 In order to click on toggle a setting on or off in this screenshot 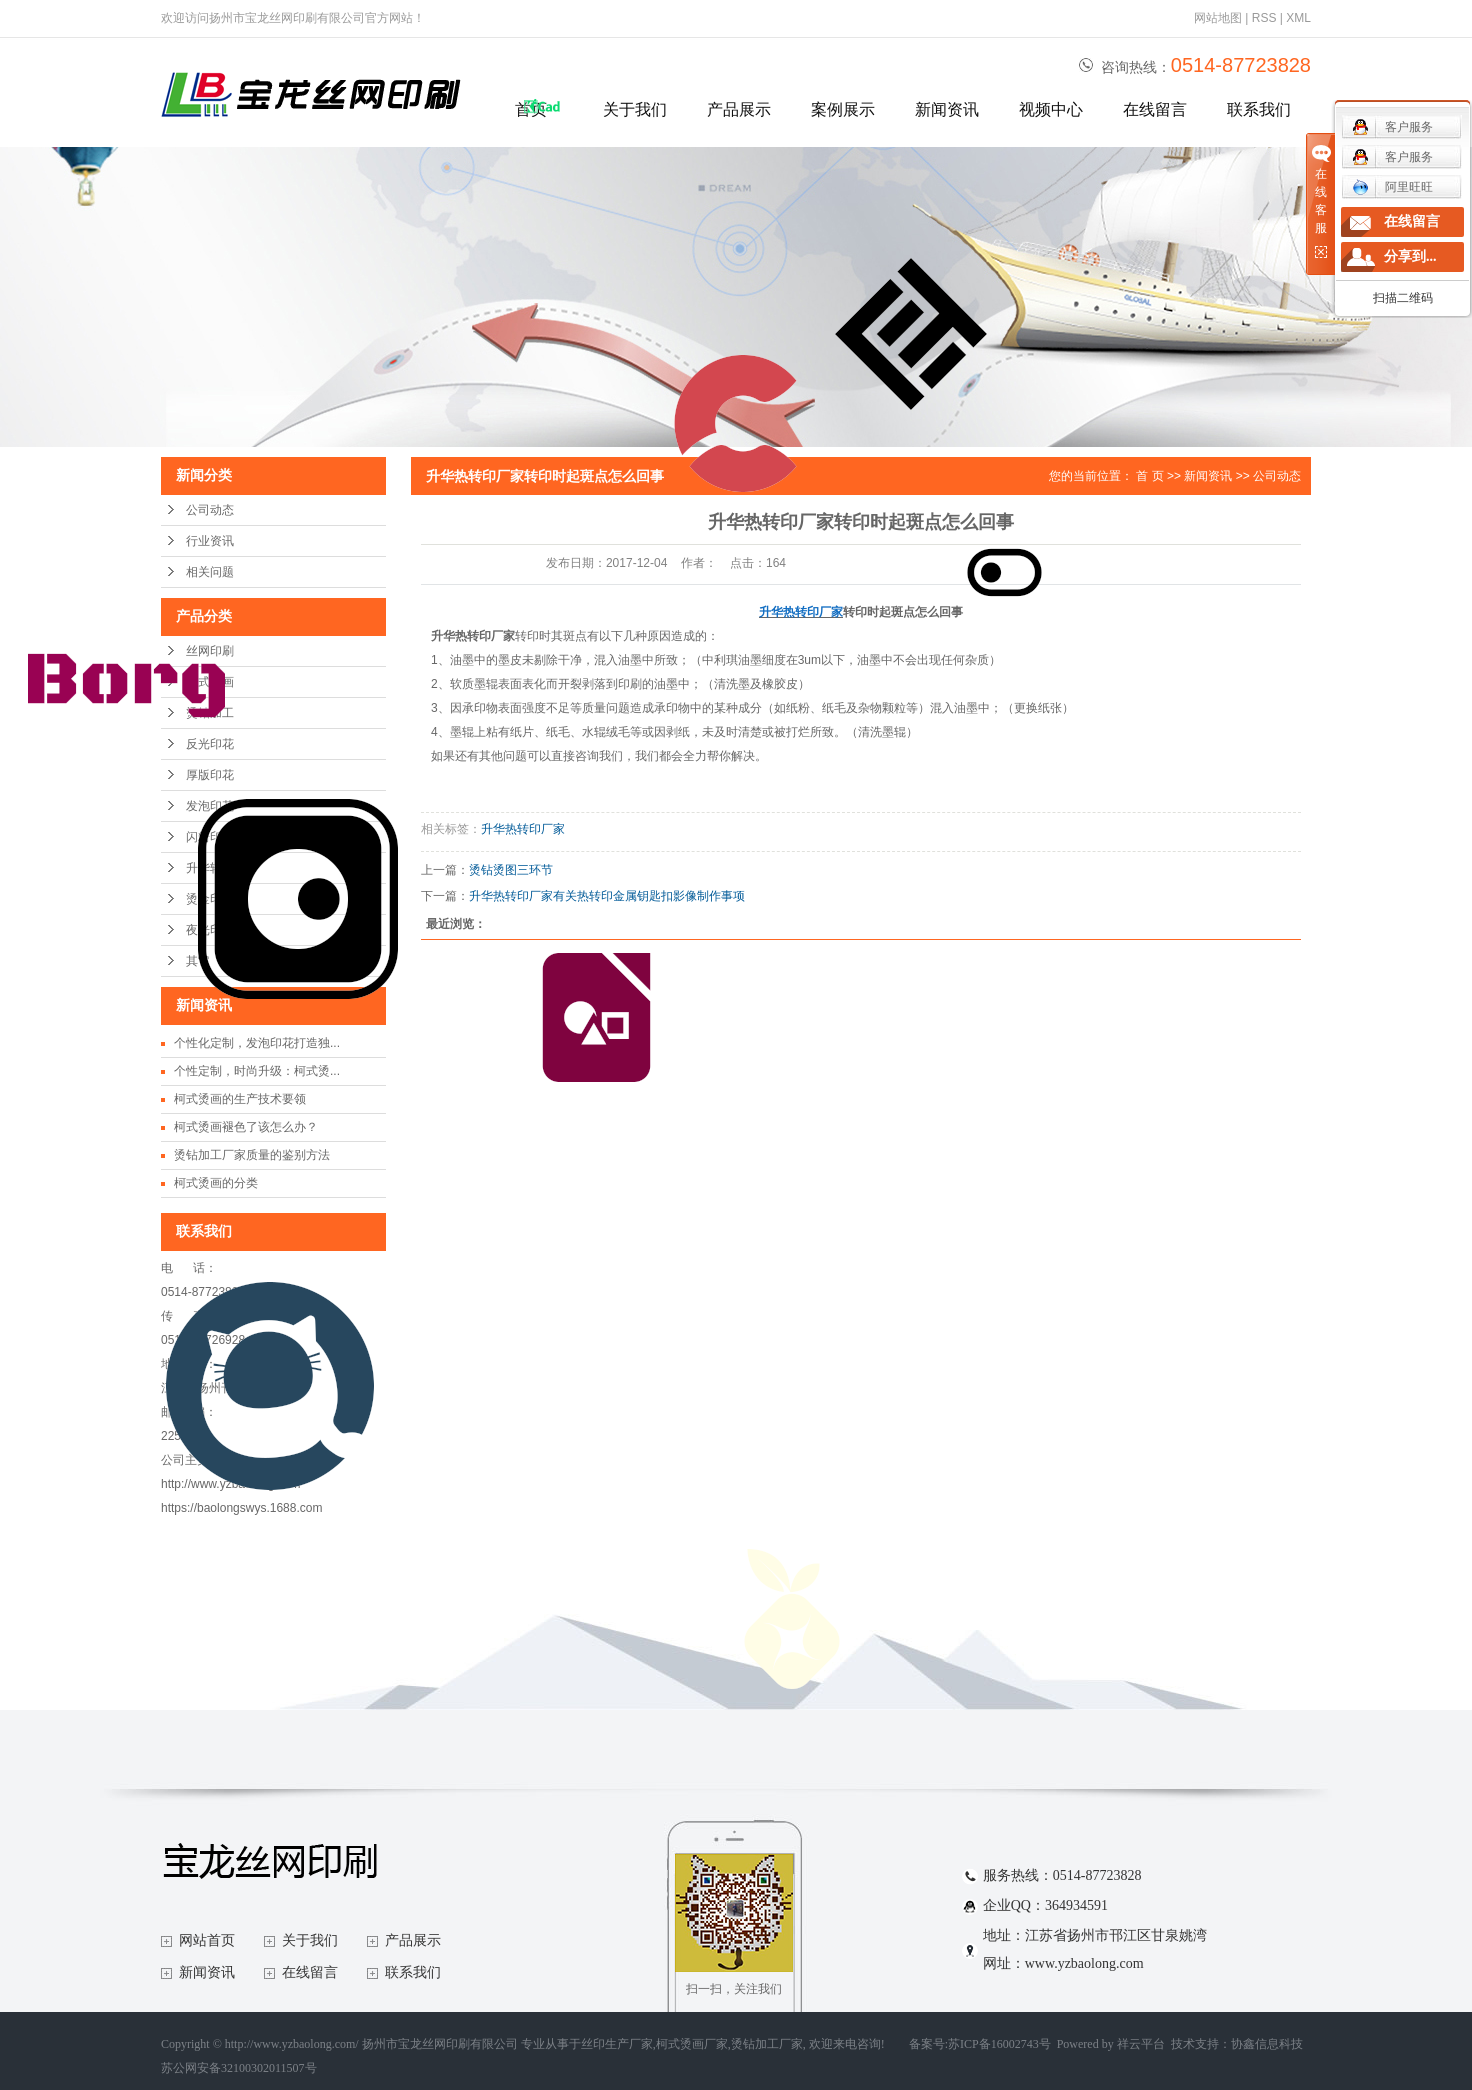, I will do `click(1004, 572)`.